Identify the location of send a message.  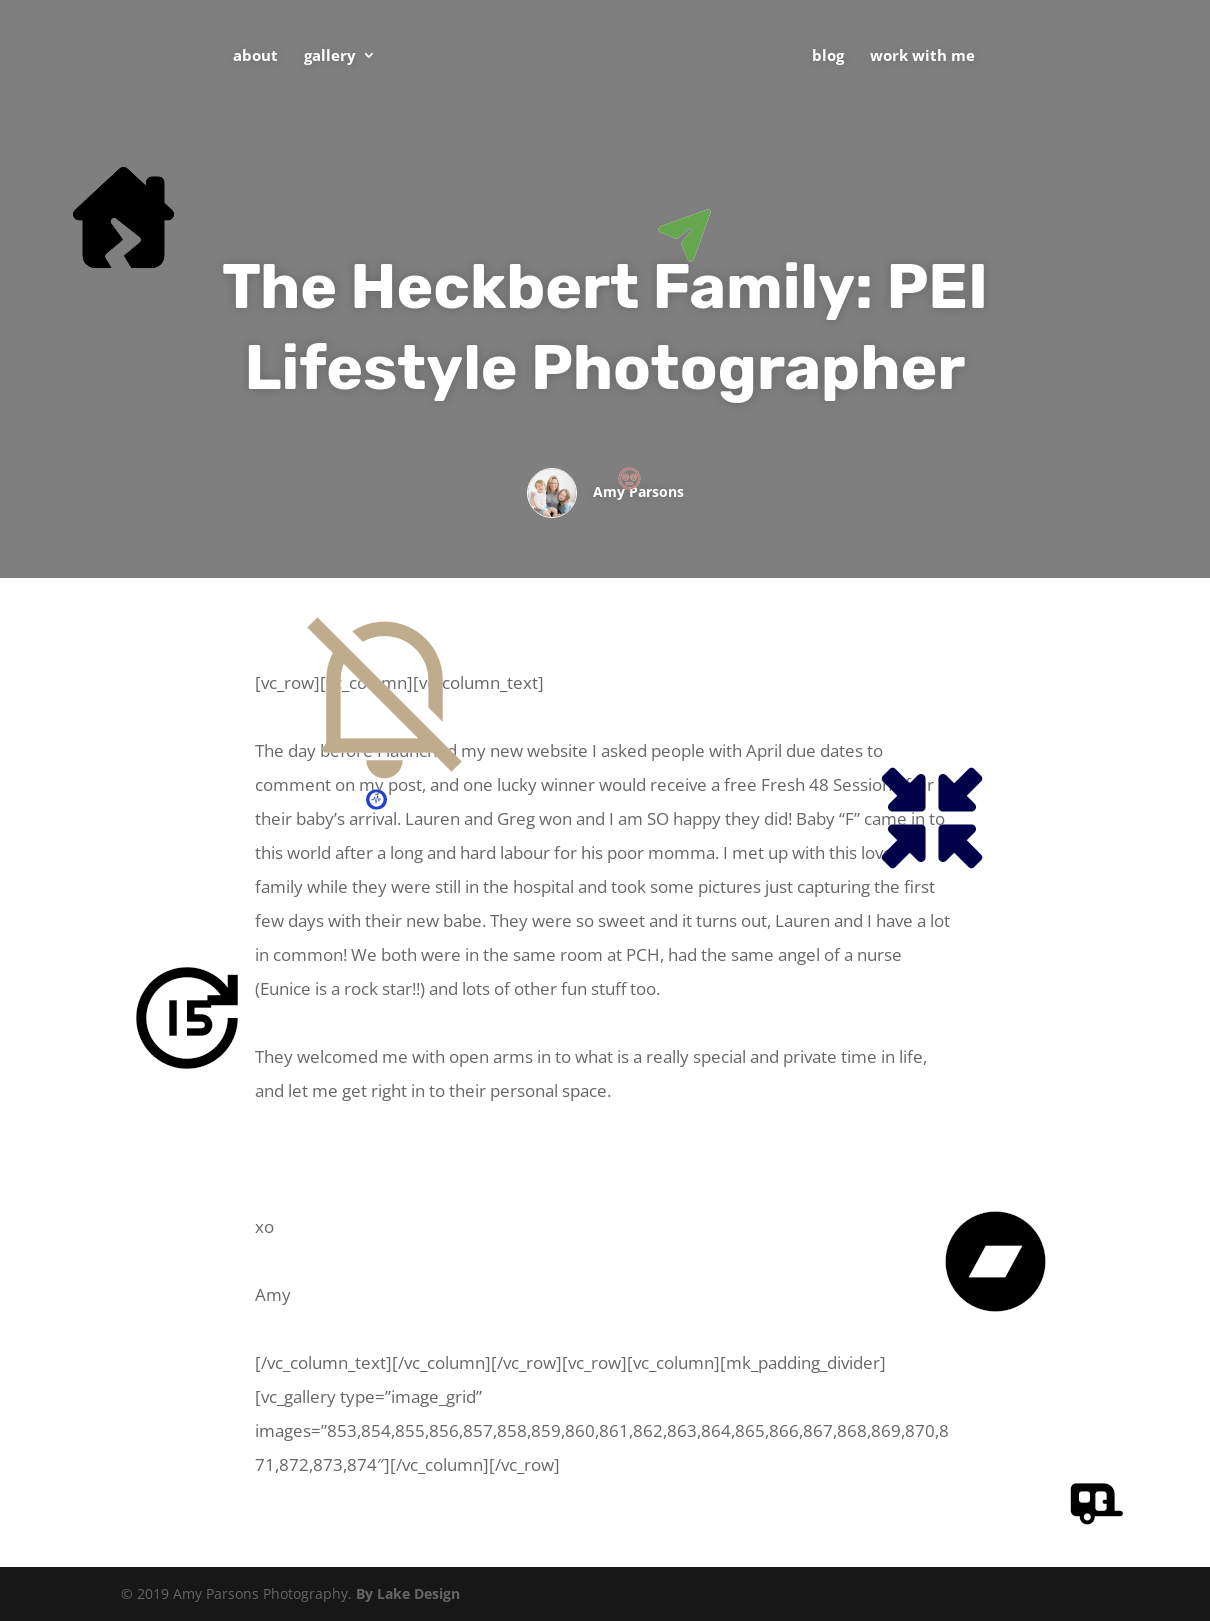
(684, 236).